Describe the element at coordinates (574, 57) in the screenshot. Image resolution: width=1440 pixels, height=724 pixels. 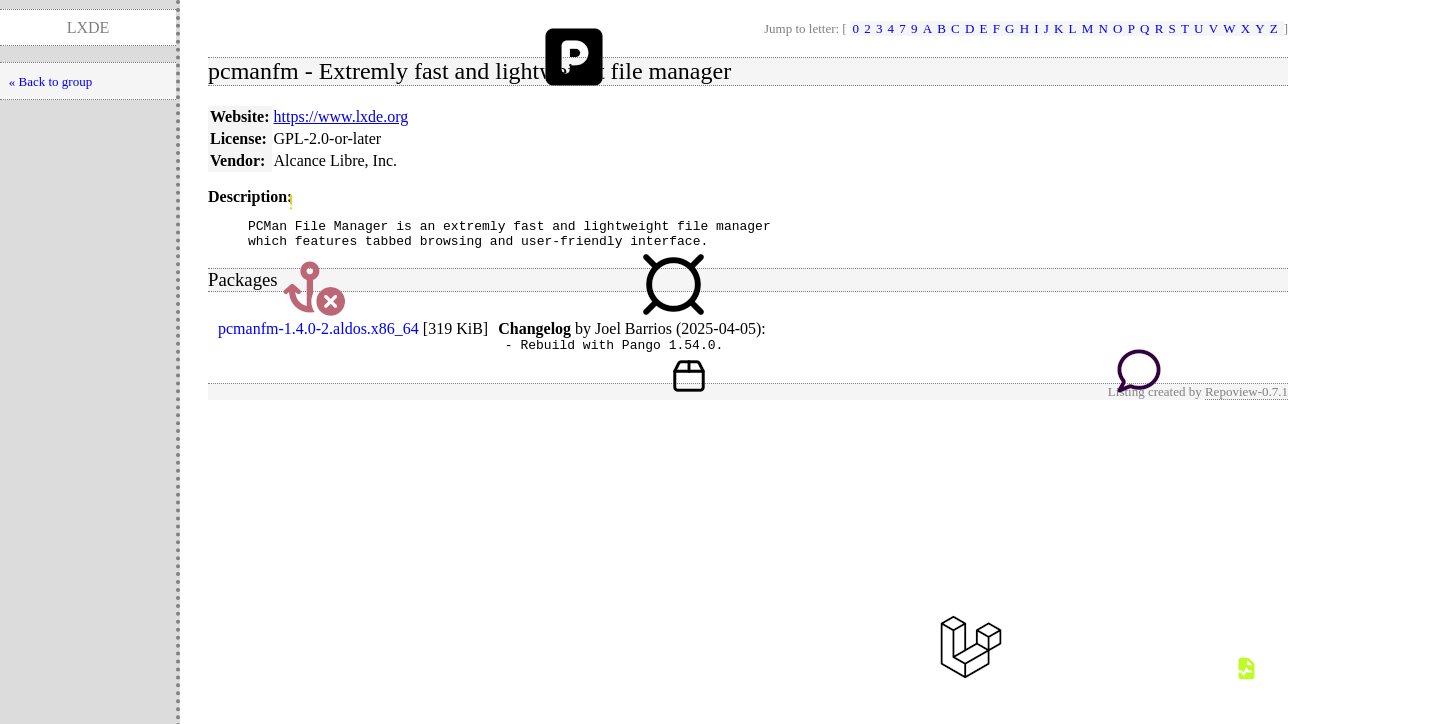
I see `find nearby parking locations` at that location.